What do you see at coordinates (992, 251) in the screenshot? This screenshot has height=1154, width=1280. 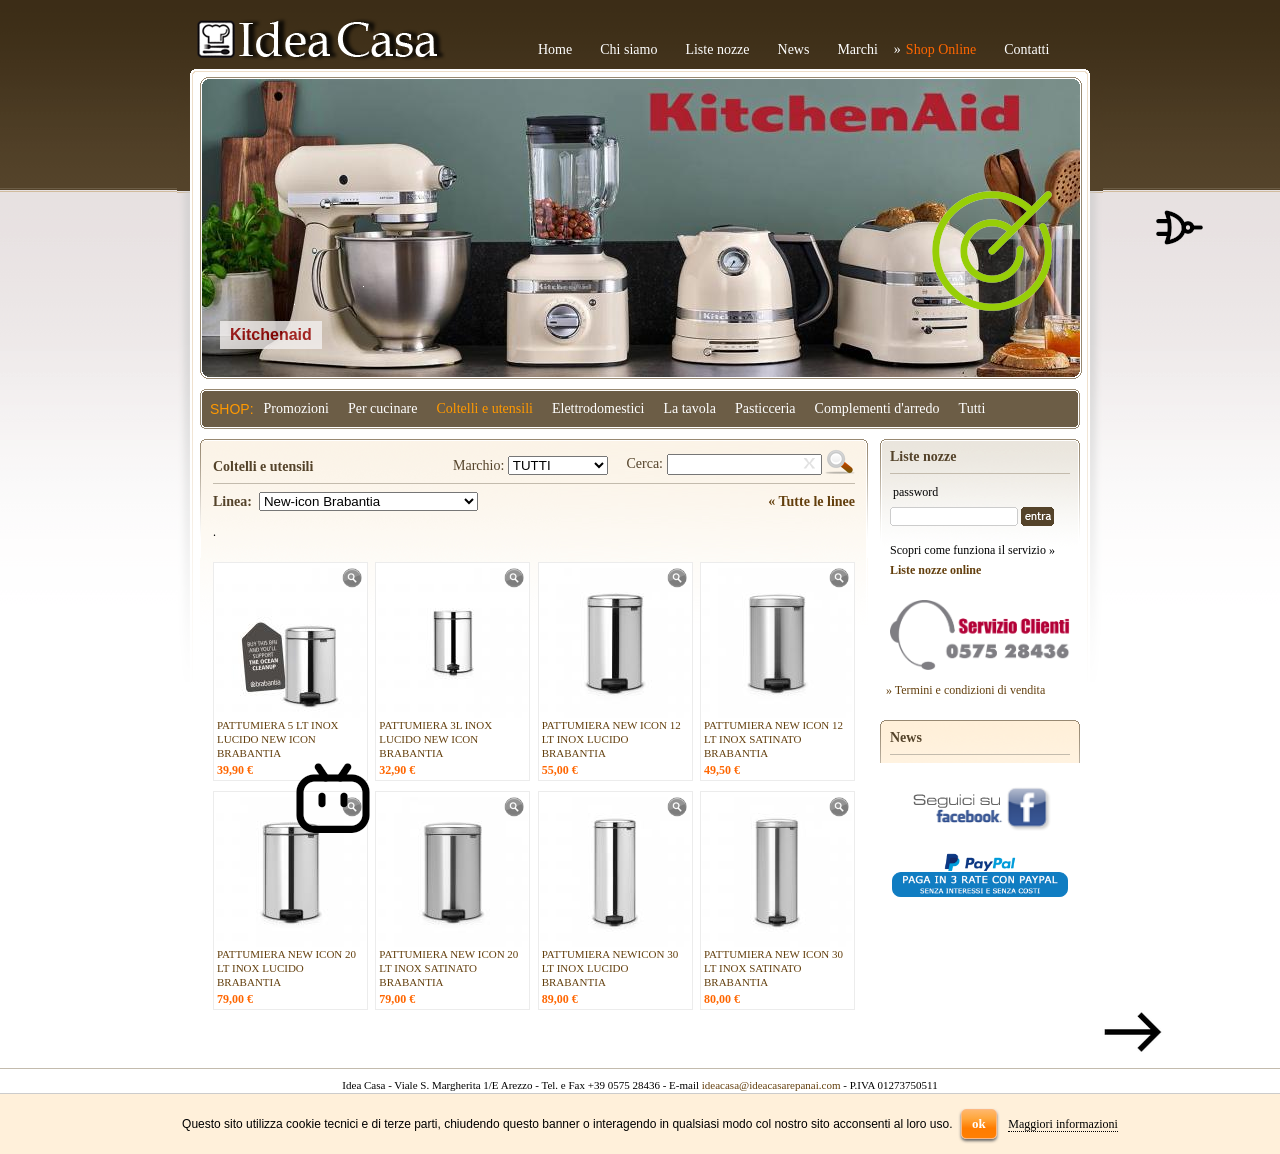 I see `set a goal or target` at bounding box center [992, 251].